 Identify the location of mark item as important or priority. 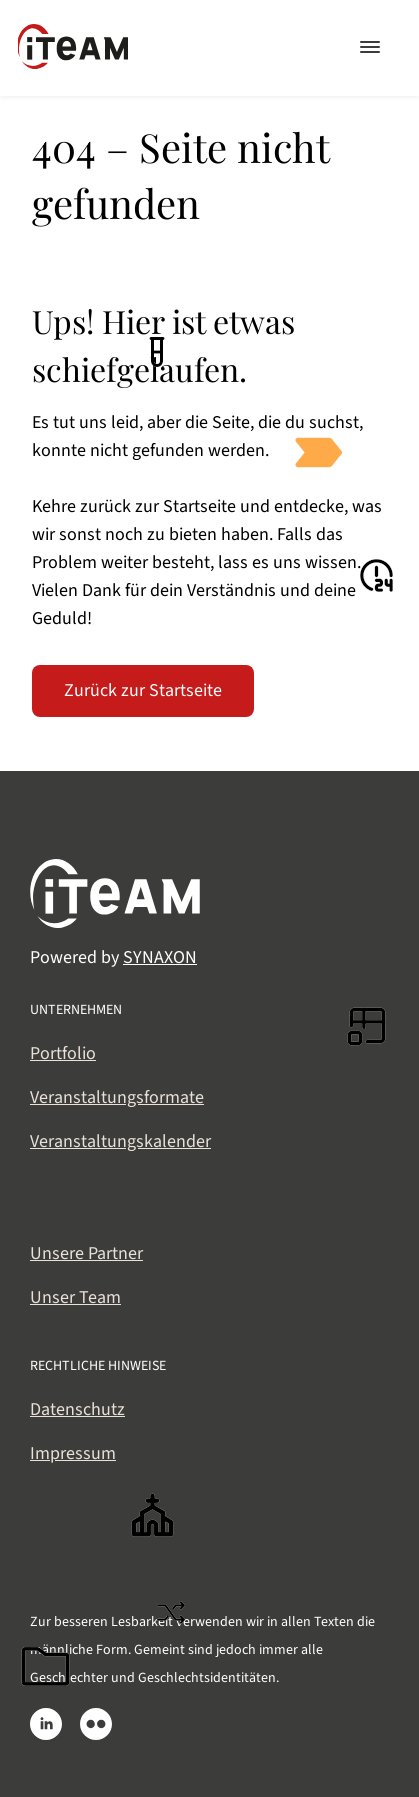
(317, 452).